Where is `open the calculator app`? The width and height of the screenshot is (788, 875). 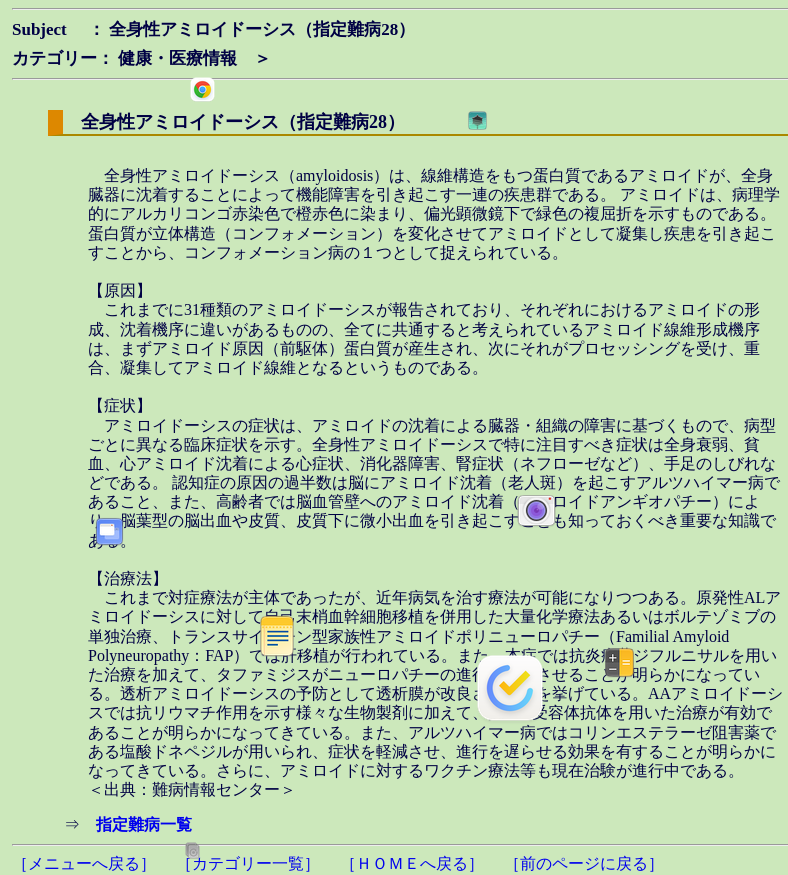 open the calculator app is located at coordinates (619, 662).